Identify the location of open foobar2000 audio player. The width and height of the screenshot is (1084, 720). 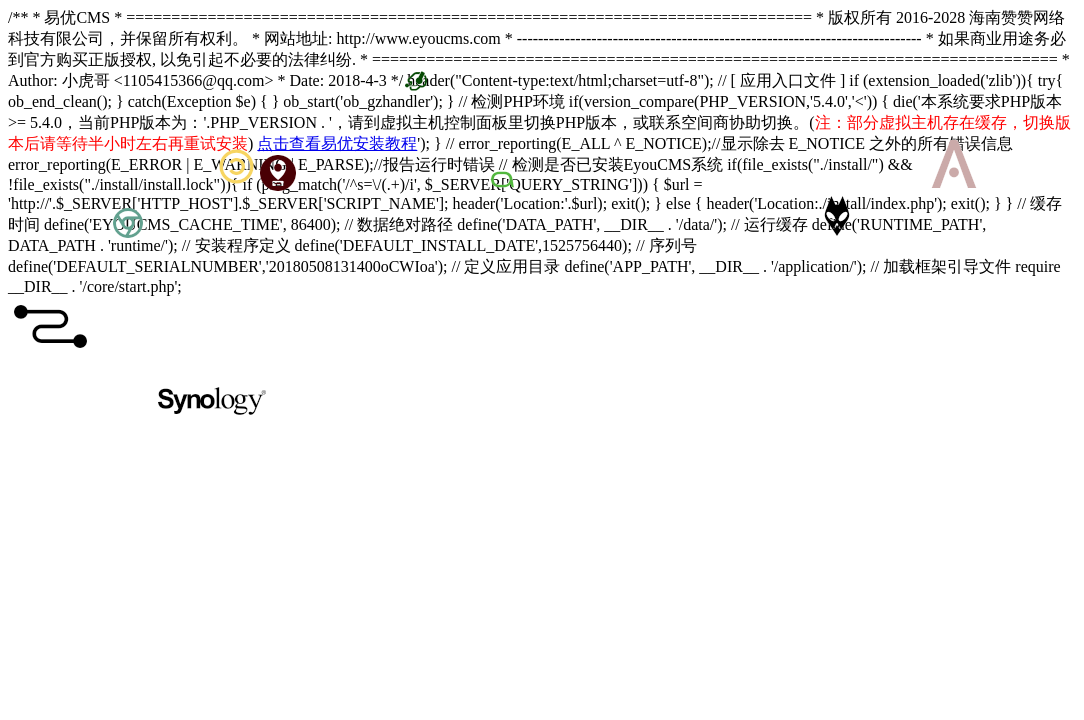
(837, 216).